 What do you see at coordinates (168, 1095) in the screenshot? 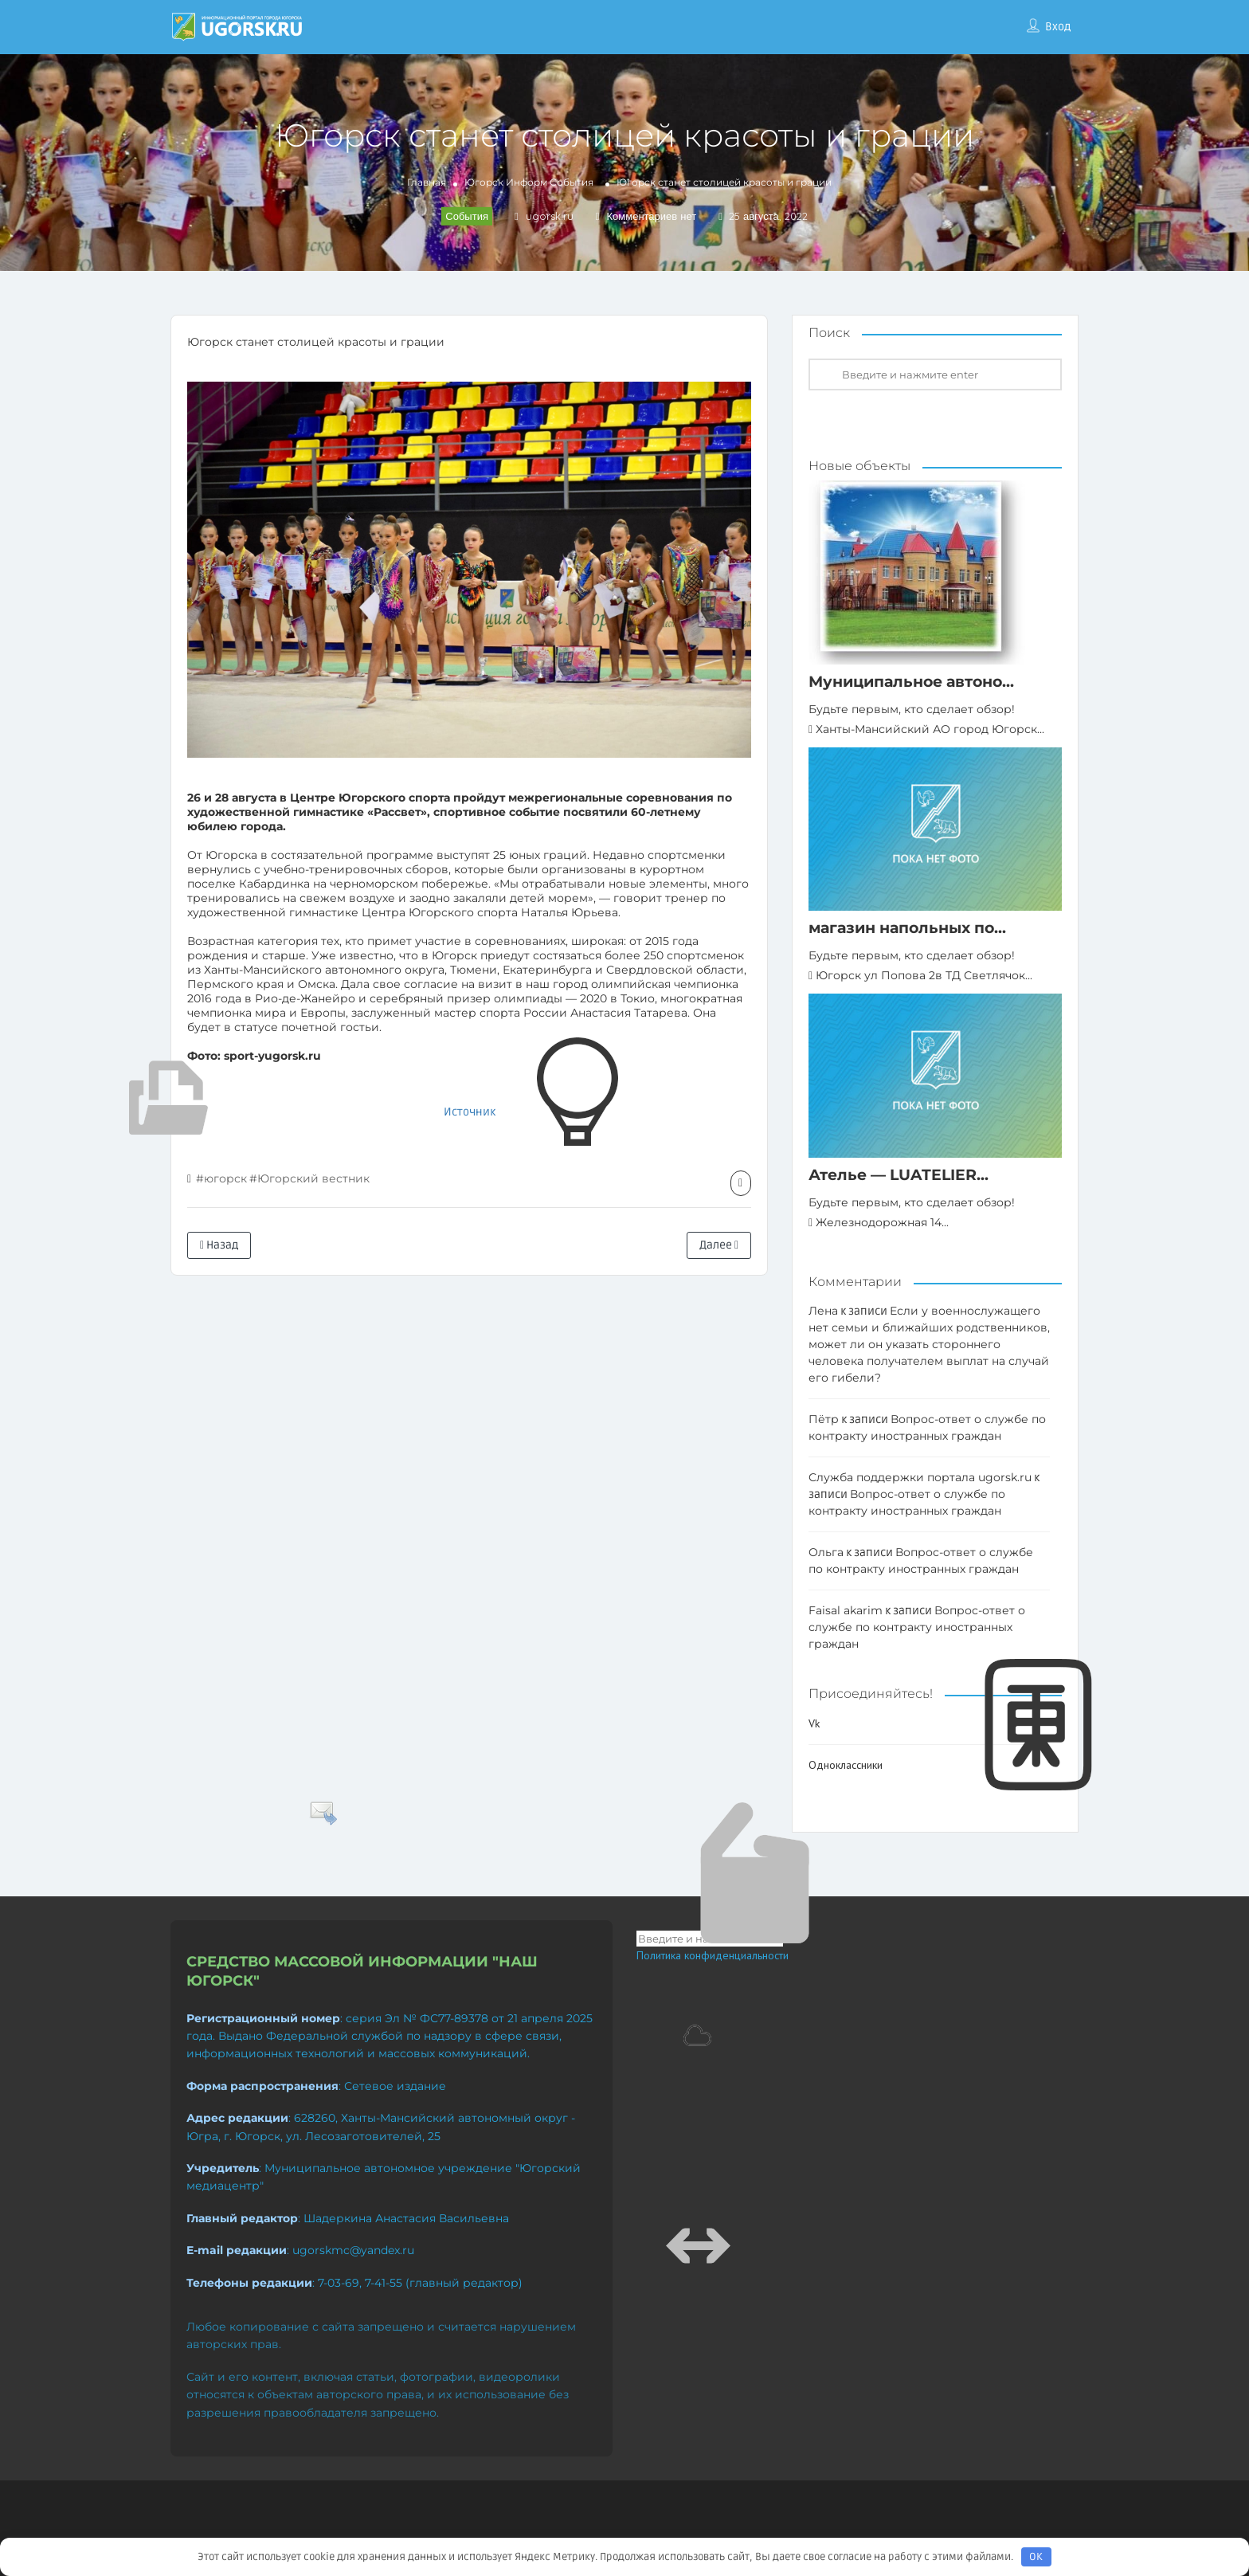
I see `open a document from files` at bounding box center [168, 1095].